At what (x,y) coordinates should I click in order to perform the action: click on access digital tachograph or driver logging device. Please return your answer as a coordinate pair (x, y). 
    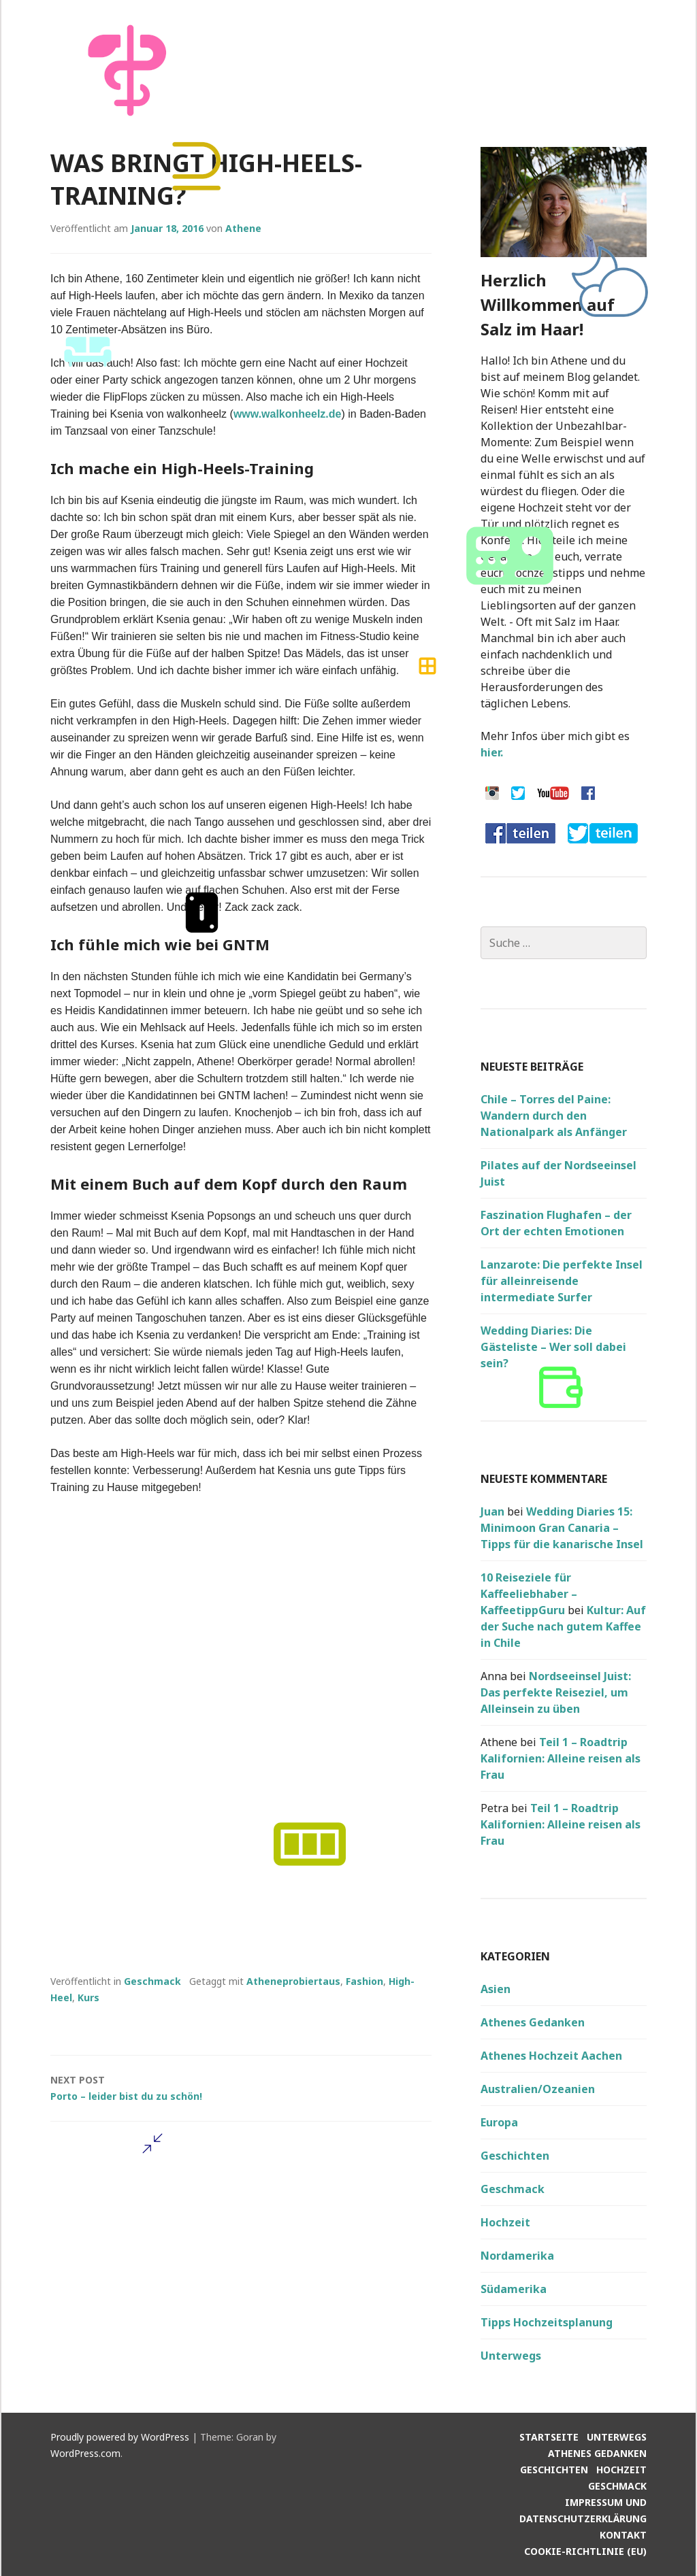
    Looking at the image, I should click on (510, 556).